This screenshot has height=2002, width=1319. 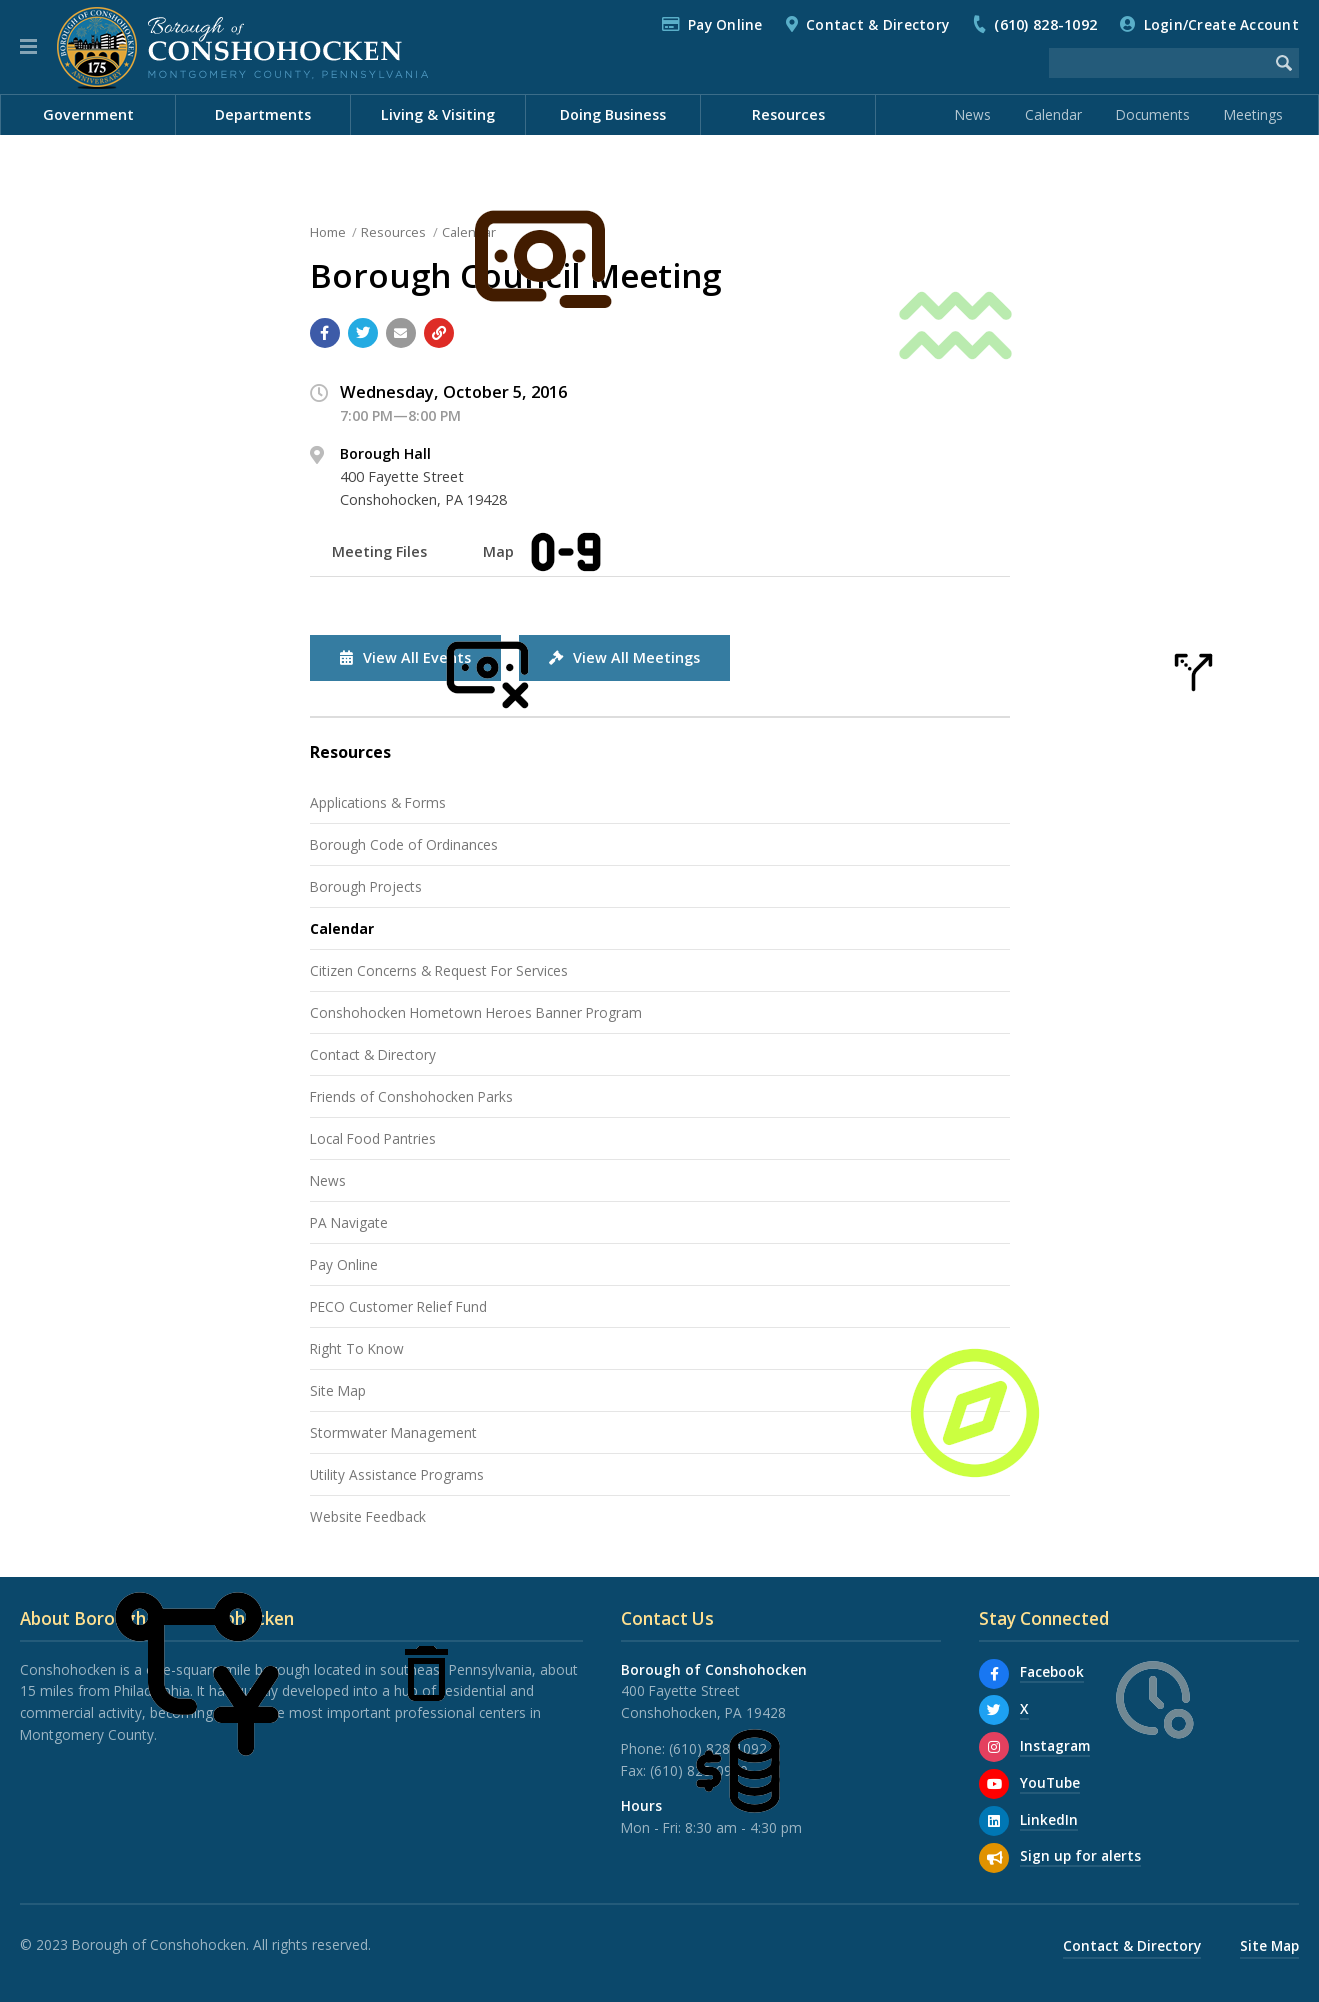 What do you see at coordinates (1193, 672) in the screenshot?
I see `take alternate route to the right` at bounding box center [1193, 672].